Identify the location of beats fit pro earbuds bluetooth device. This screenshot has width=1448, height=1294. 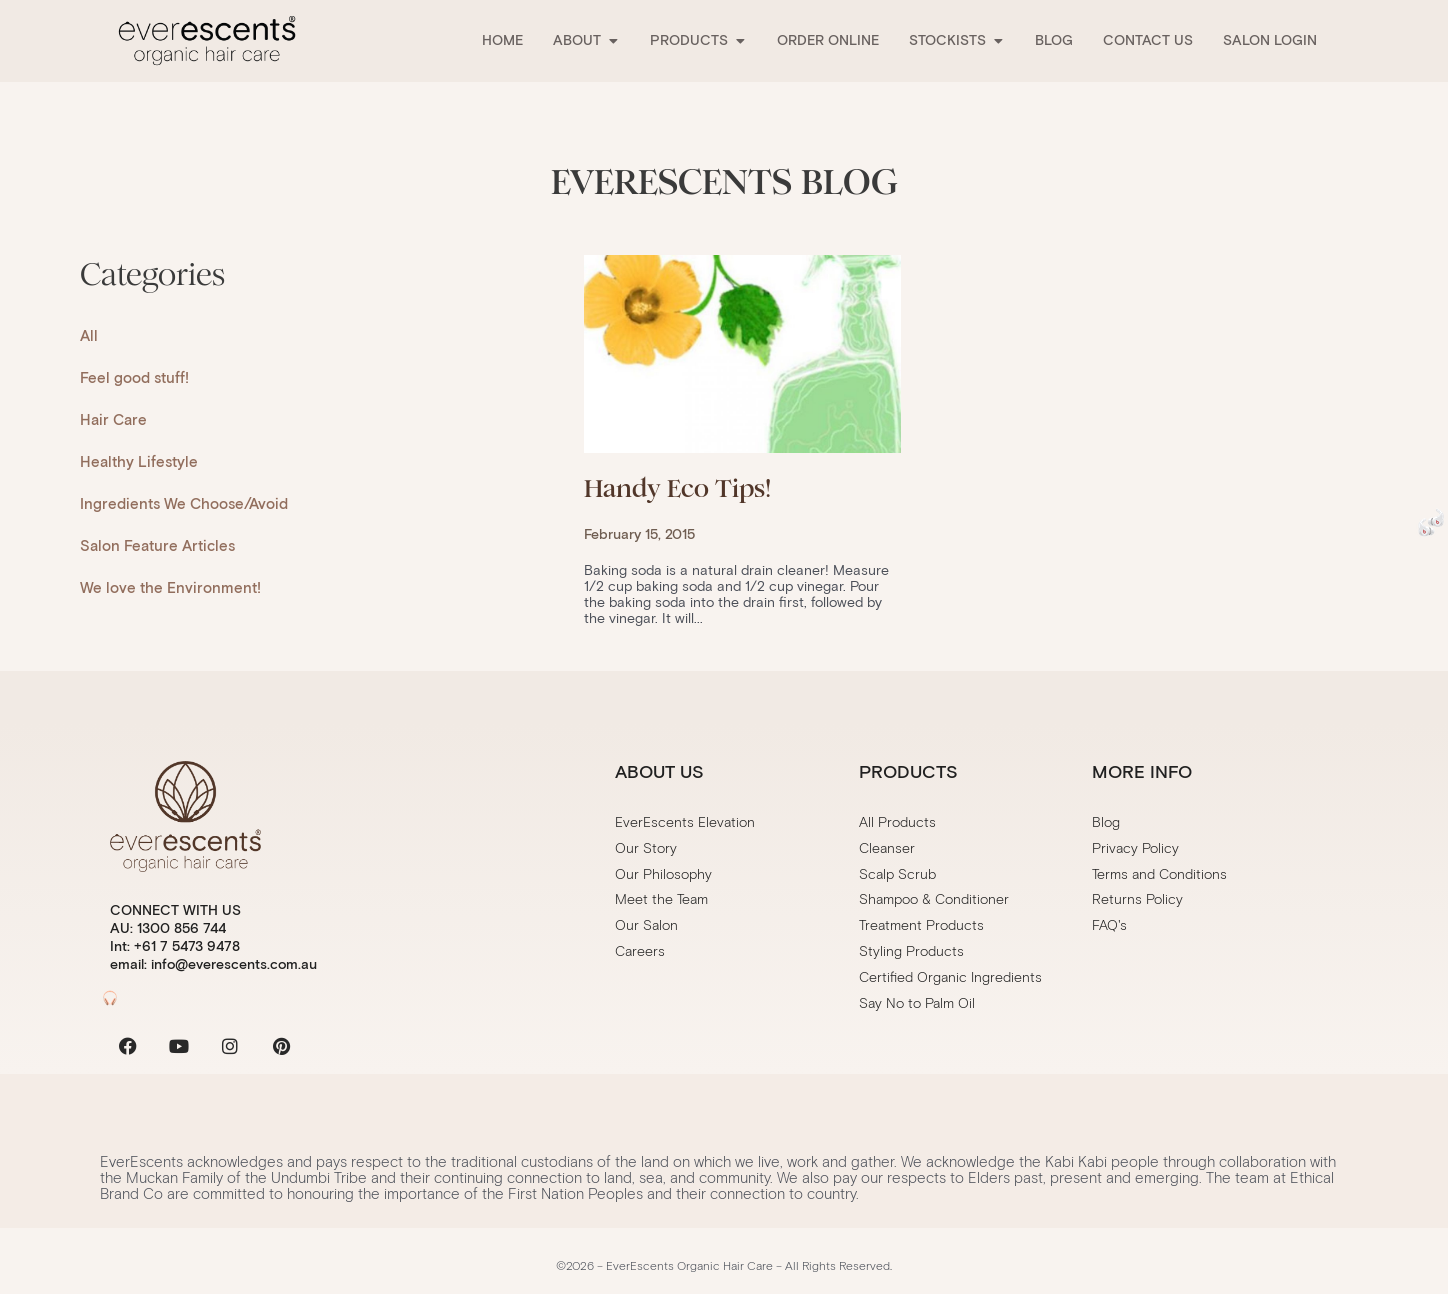
(1431, 523).